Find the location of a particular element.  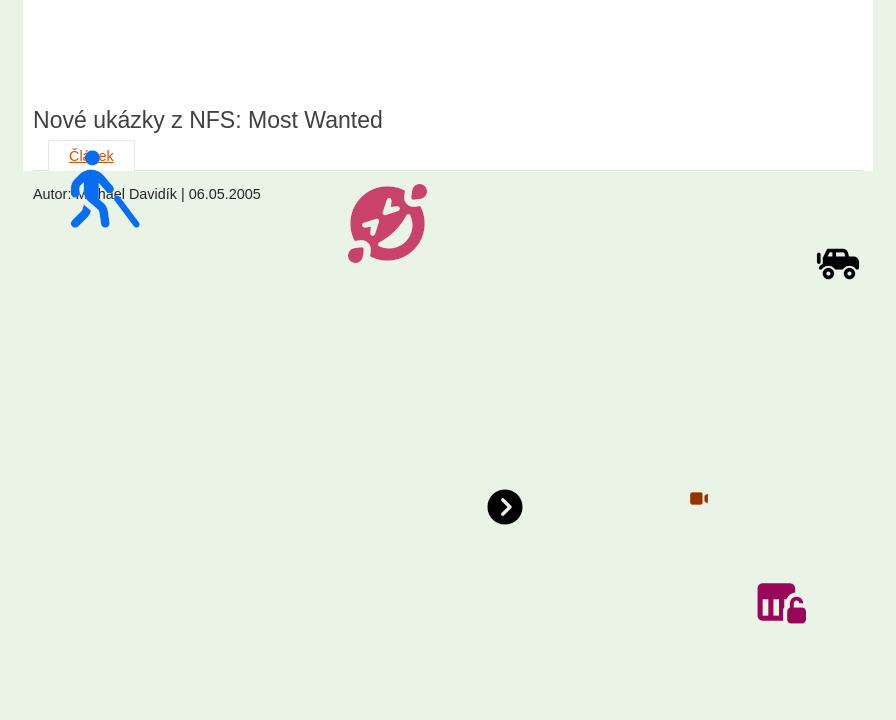

start a video call is located at coordinates (698, 498).